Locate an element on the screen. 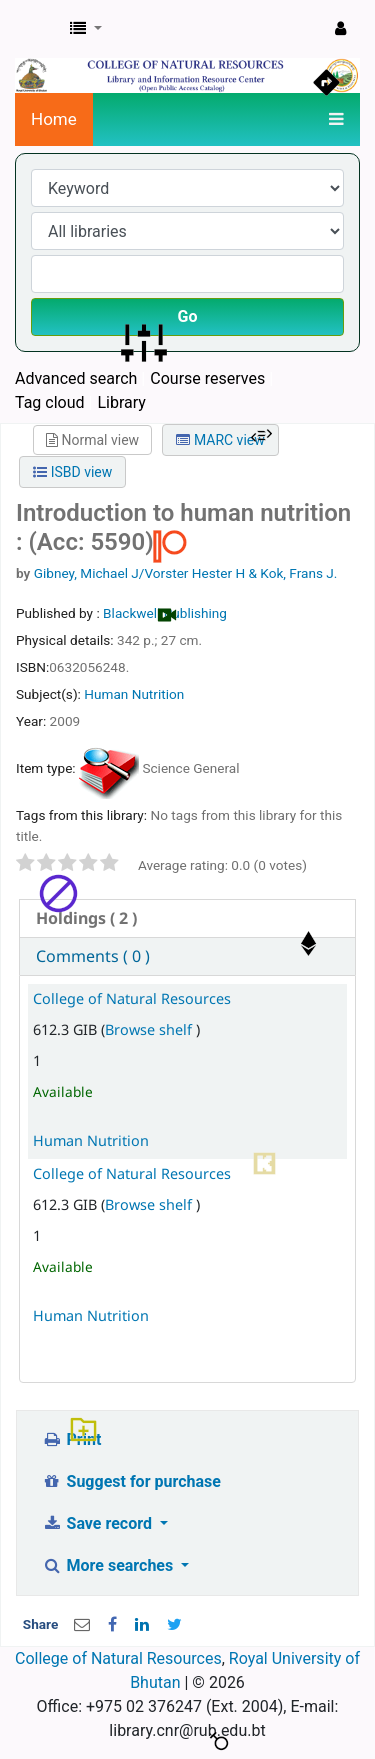 This screenshot has width=375, height=1759. open the Kick streaming platform is located at coordinates (264, 1163).